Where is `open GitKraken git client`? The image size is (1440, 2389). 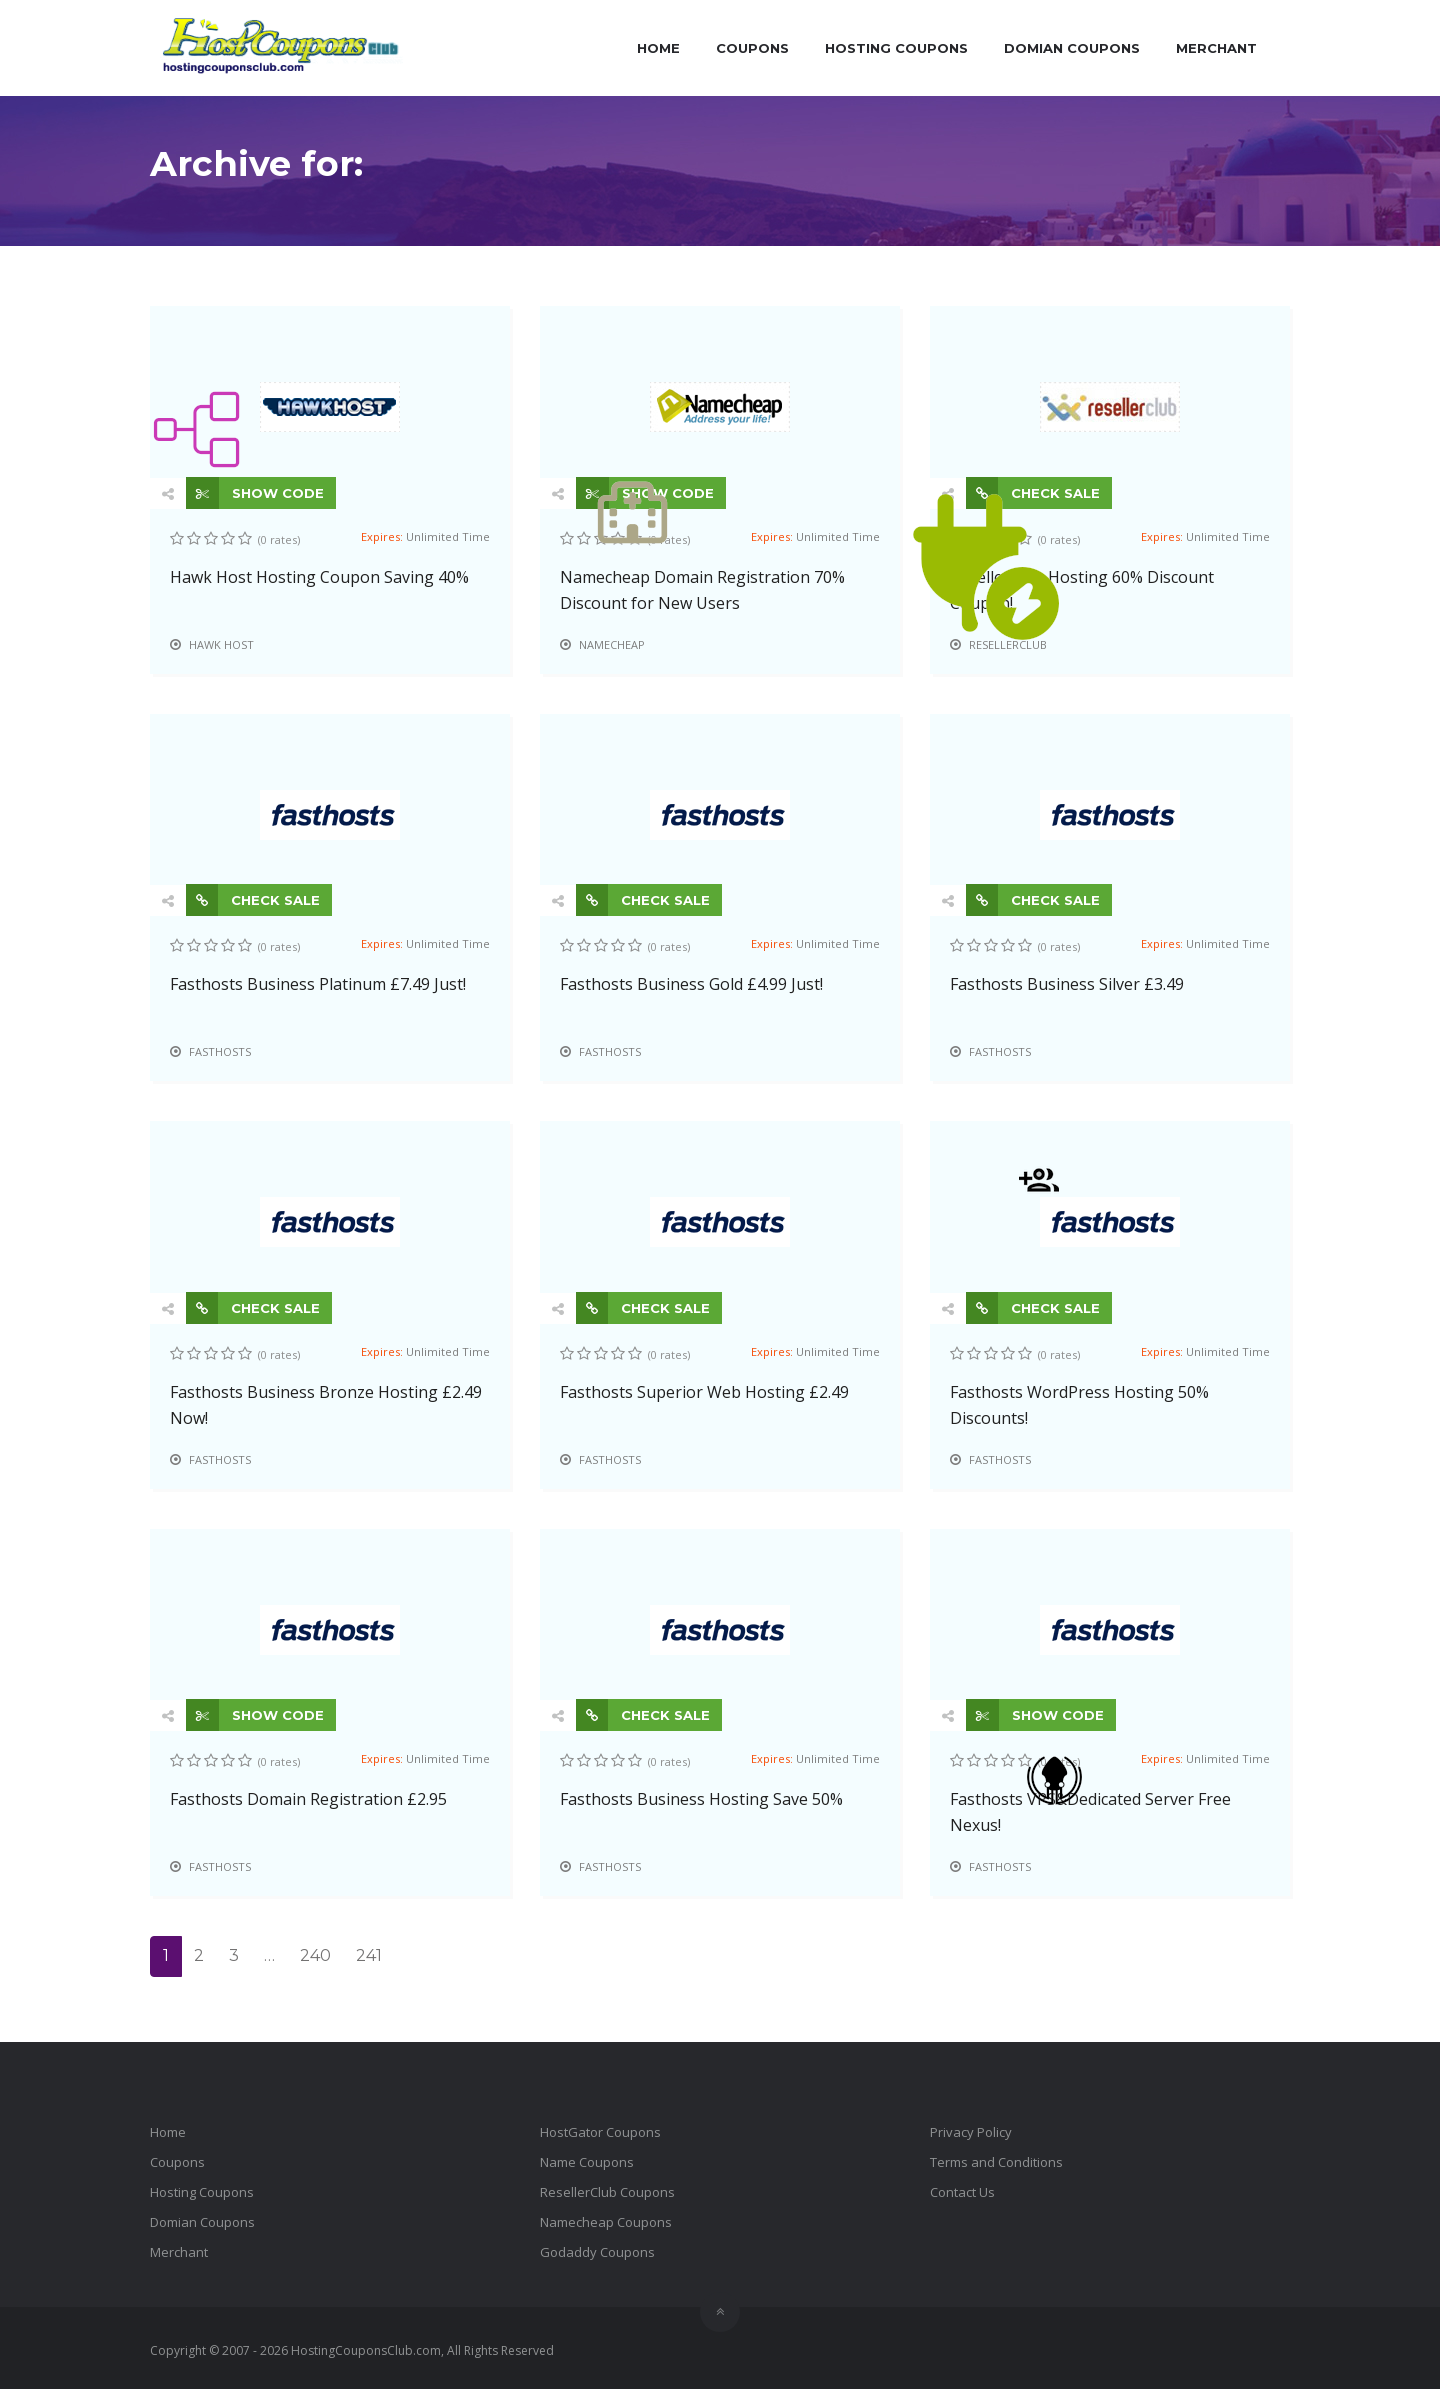 open GitKraken git client is located at coordinates (1054, 1780).